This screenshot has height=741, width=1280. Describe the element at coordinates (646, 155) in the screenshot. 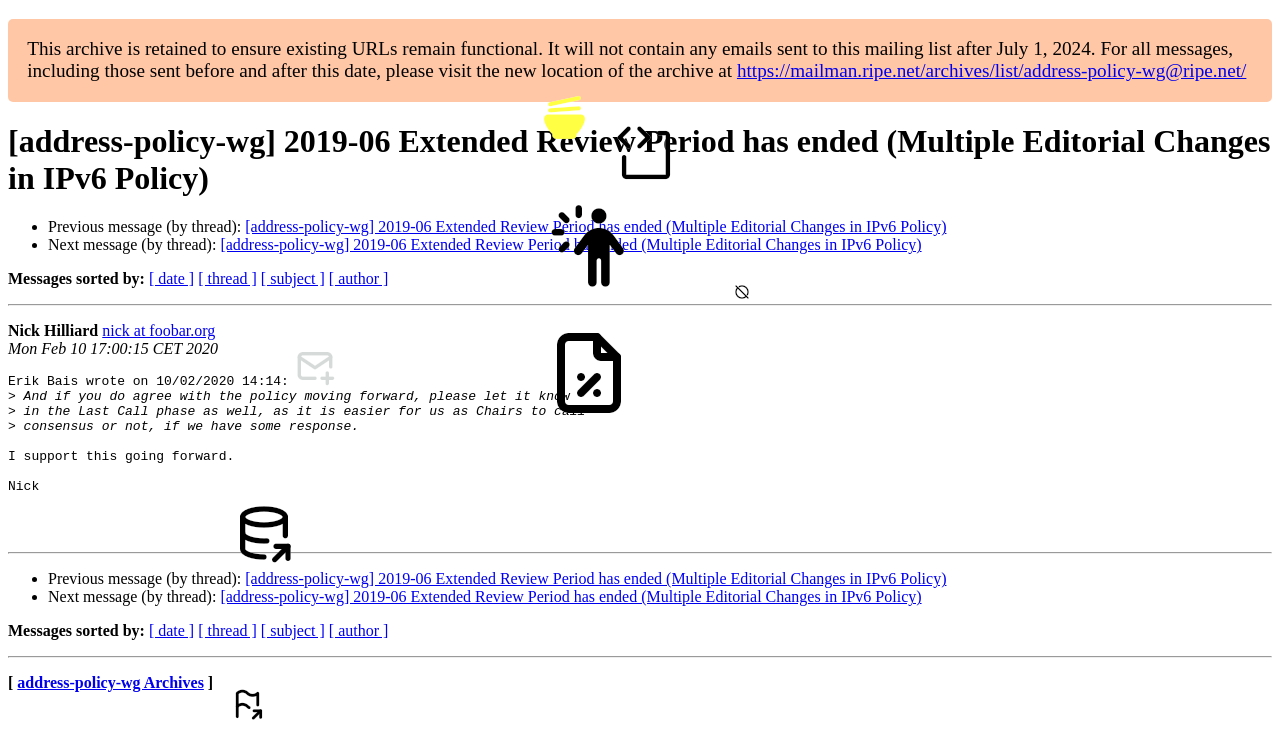

I see `insert a code block or snippet` at that location.